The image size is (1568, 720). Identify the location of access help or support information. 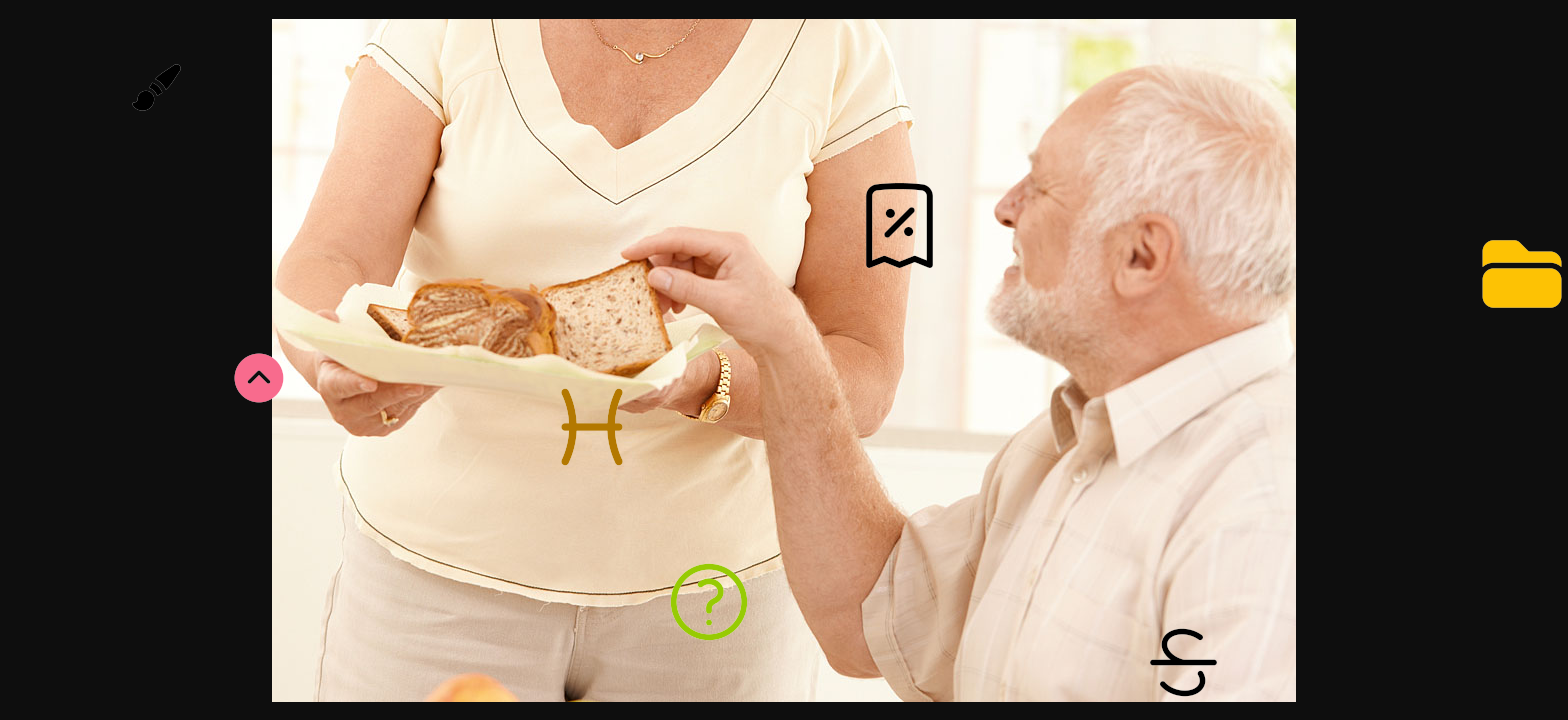
(709, 602).